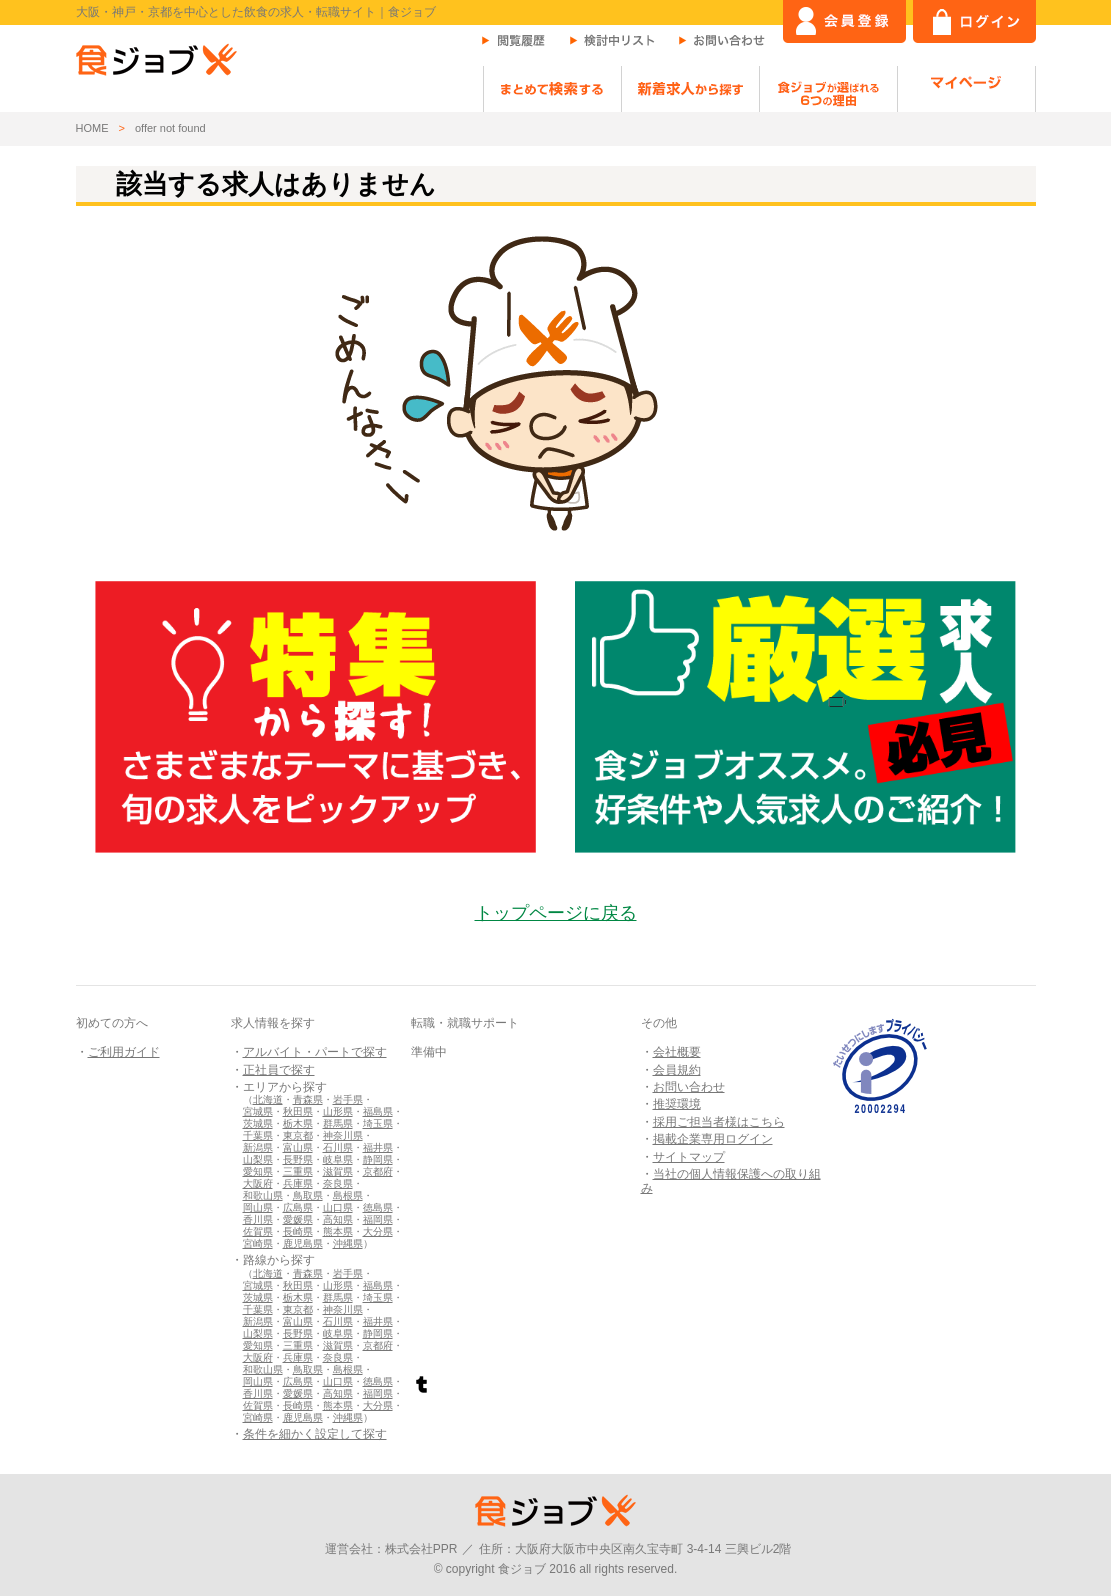  What do you see at coordinates (421, 1384) in the screenshot?
I see `open the Tumblr app` at bounding box center [421, 1384].